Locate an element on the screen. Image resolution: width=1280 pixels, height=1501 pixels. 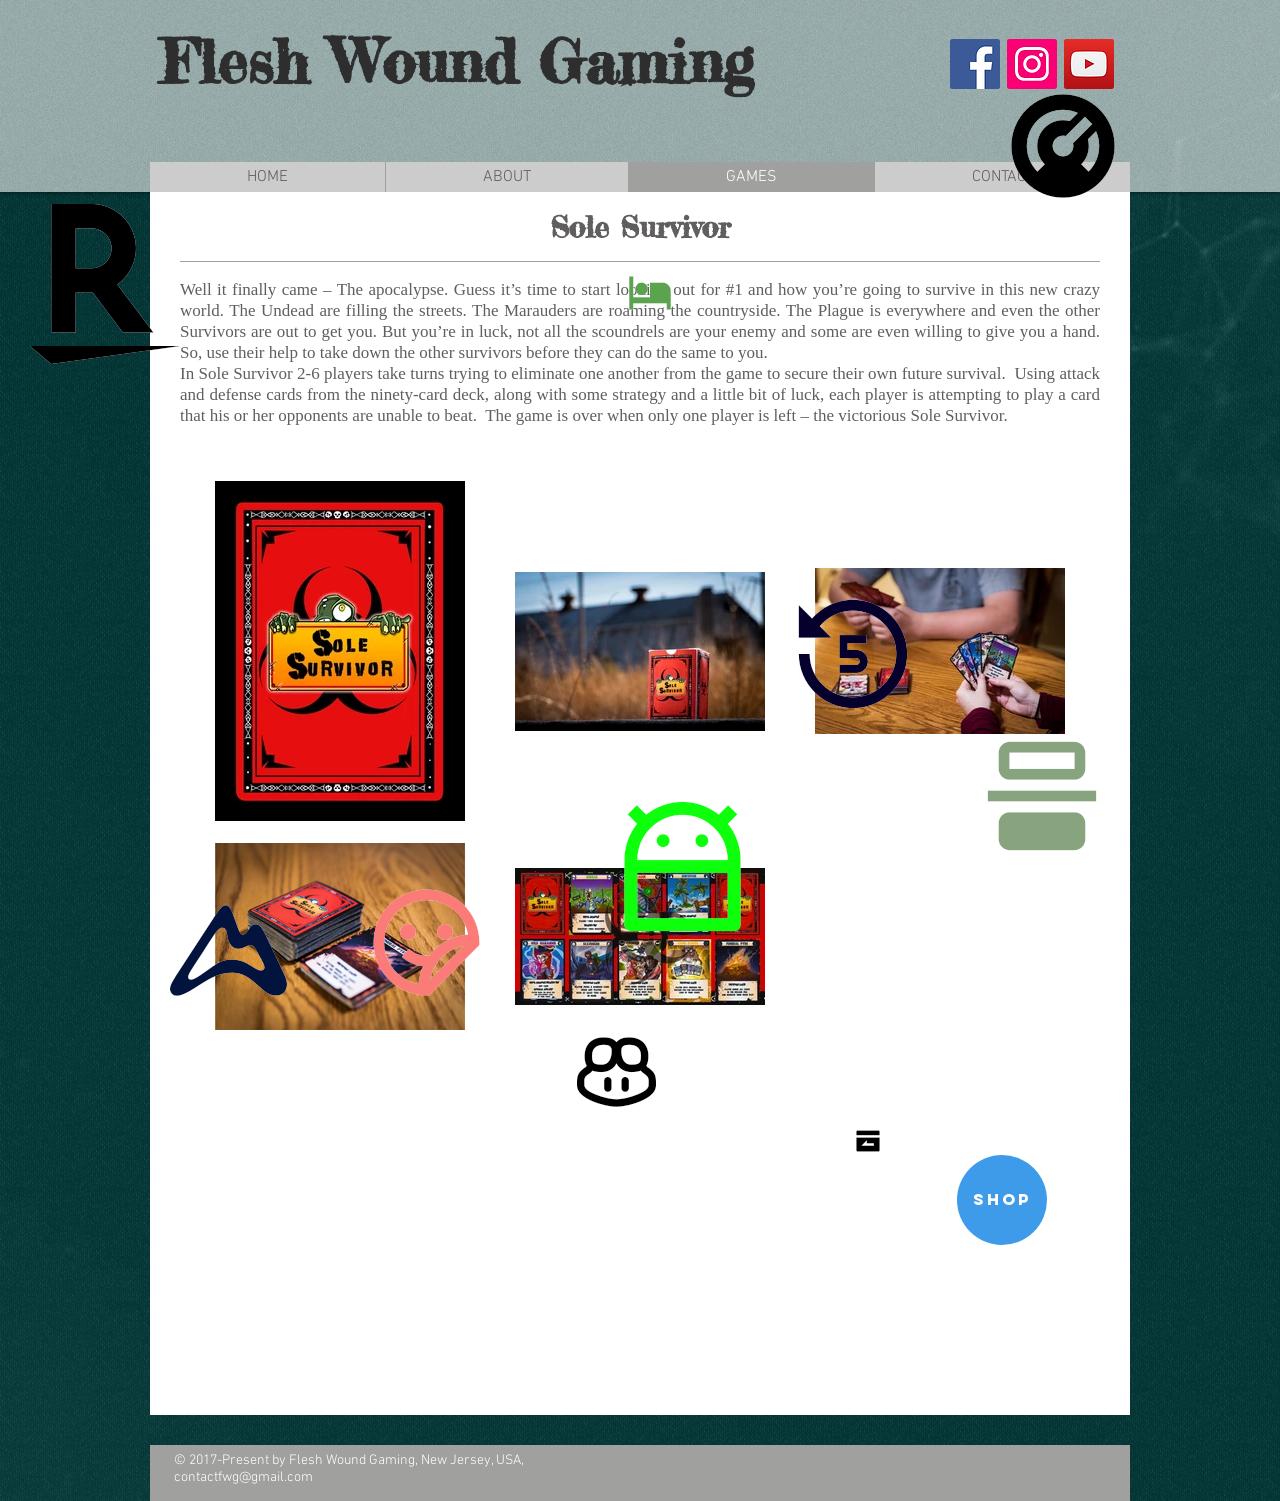
open microsoft copilot ai assistant is located at coordinates (616, 1071).